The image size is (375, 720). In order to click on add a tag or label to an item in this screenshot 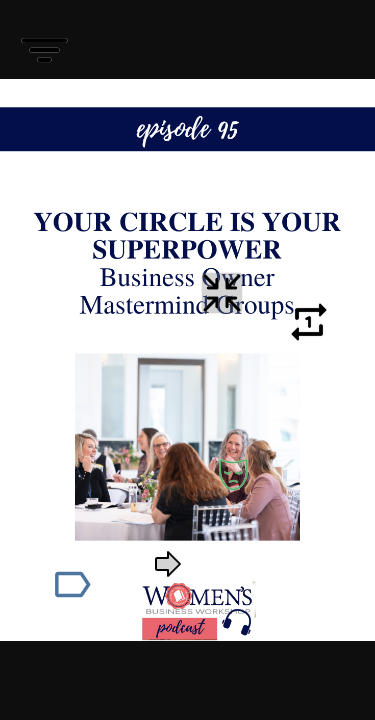, I will do `click(71, 584)`.